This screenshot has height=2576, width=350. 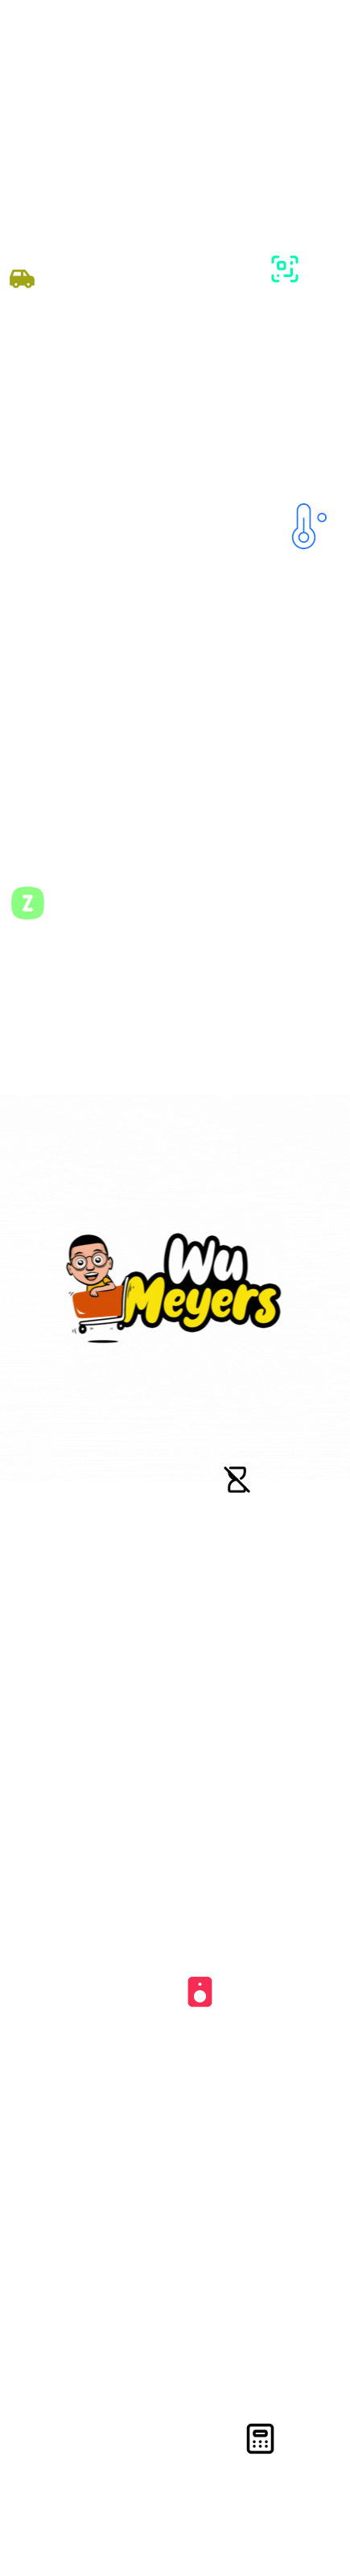 I want to click on access vehicle or driving settings, so click(x=22, y=278).